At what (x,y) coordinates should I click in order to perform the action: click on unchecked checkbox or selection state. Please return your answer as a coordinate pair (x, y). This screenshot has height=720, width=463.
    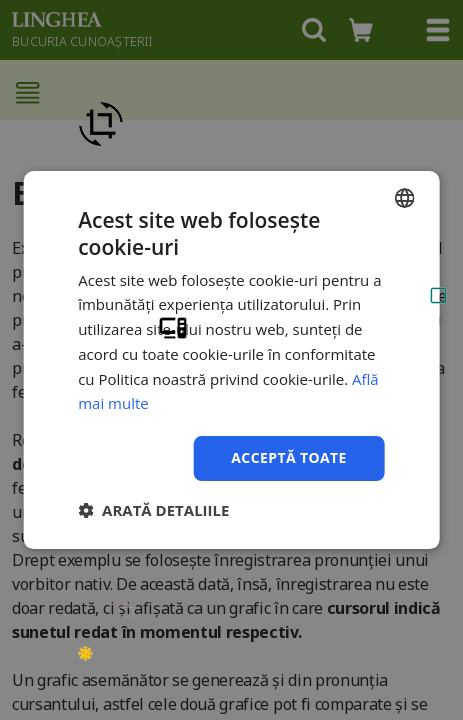
    Looking at the image, I should click on (438, 295).